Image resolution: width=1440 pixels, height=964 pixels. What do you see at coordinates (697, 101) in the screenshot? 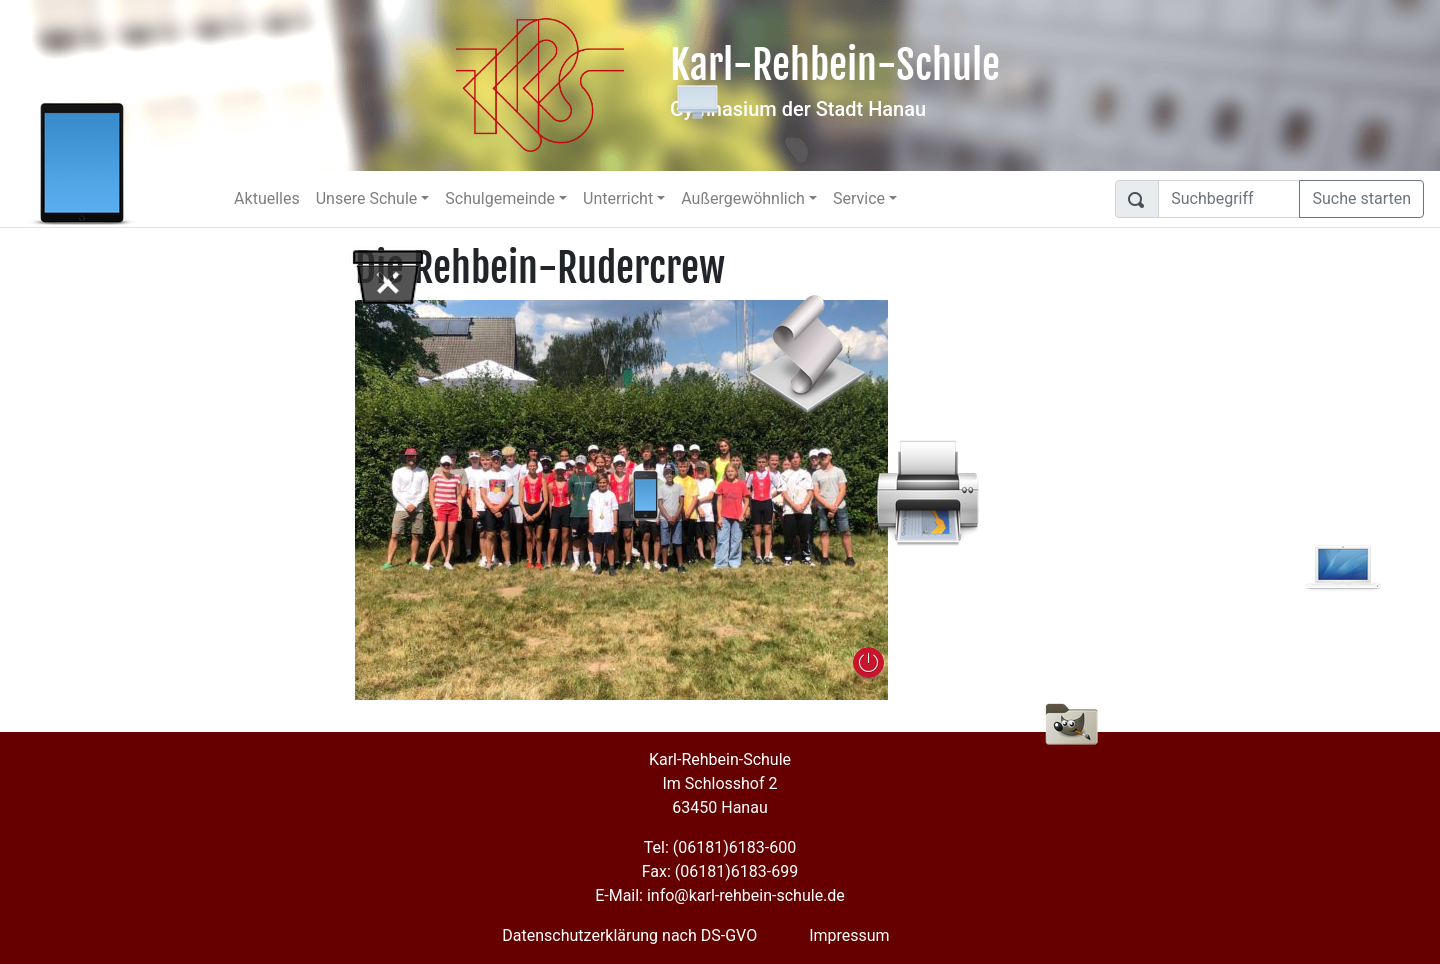
I see `represents this mac in system preferences or finder` at bounding box center [697, 101].